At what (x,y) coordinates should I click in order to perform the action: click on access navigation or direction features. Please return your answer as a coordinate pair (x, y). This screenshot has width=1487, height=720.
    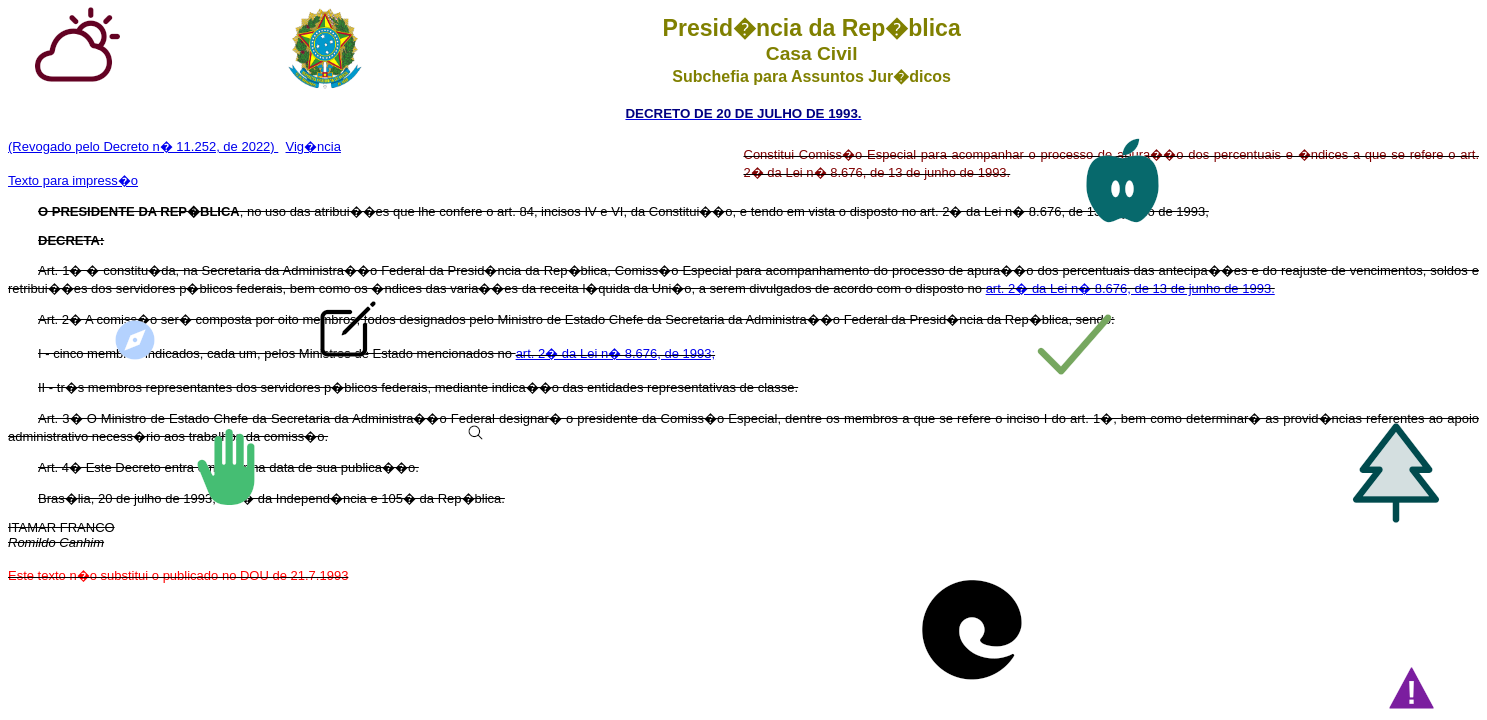
    Looking at the image, I should click on (135, 340).